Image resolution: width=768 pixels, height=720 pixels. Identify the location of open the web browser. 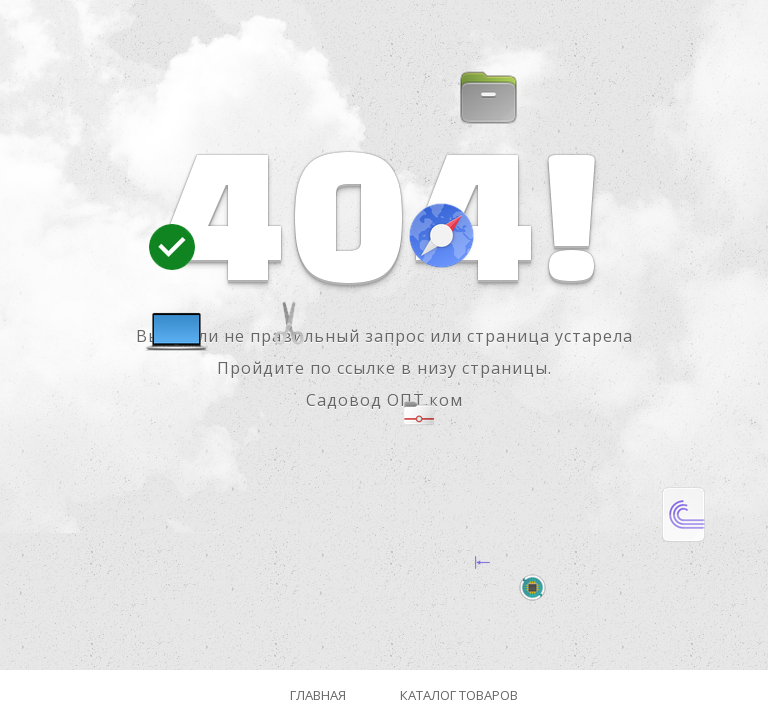
(441, 235).